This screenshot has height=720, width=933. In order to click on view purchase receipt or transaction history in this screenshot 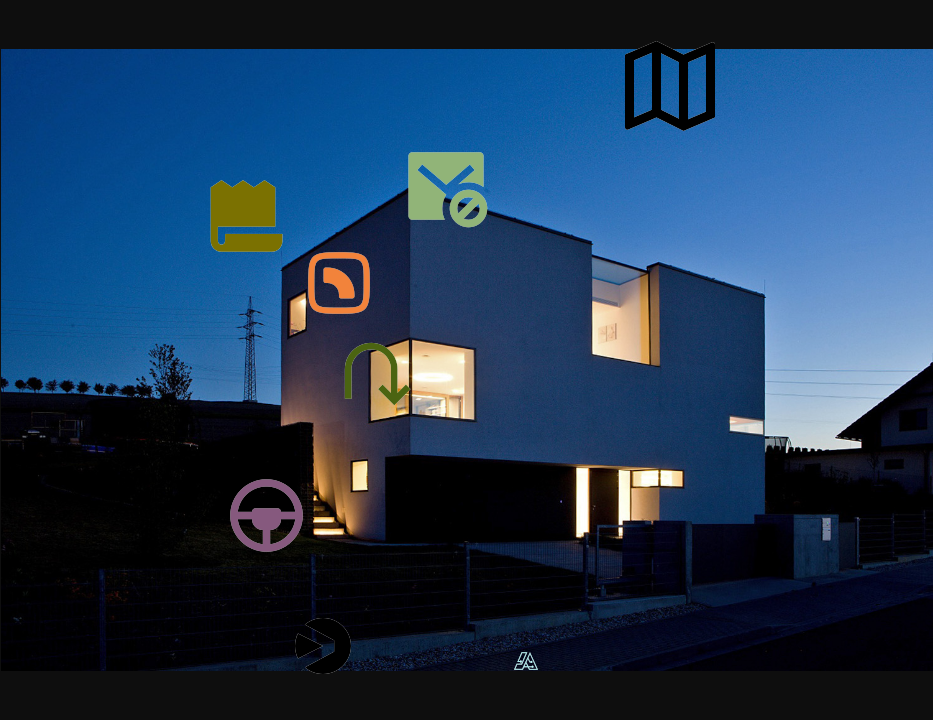, I will do `click(243, 216)`.